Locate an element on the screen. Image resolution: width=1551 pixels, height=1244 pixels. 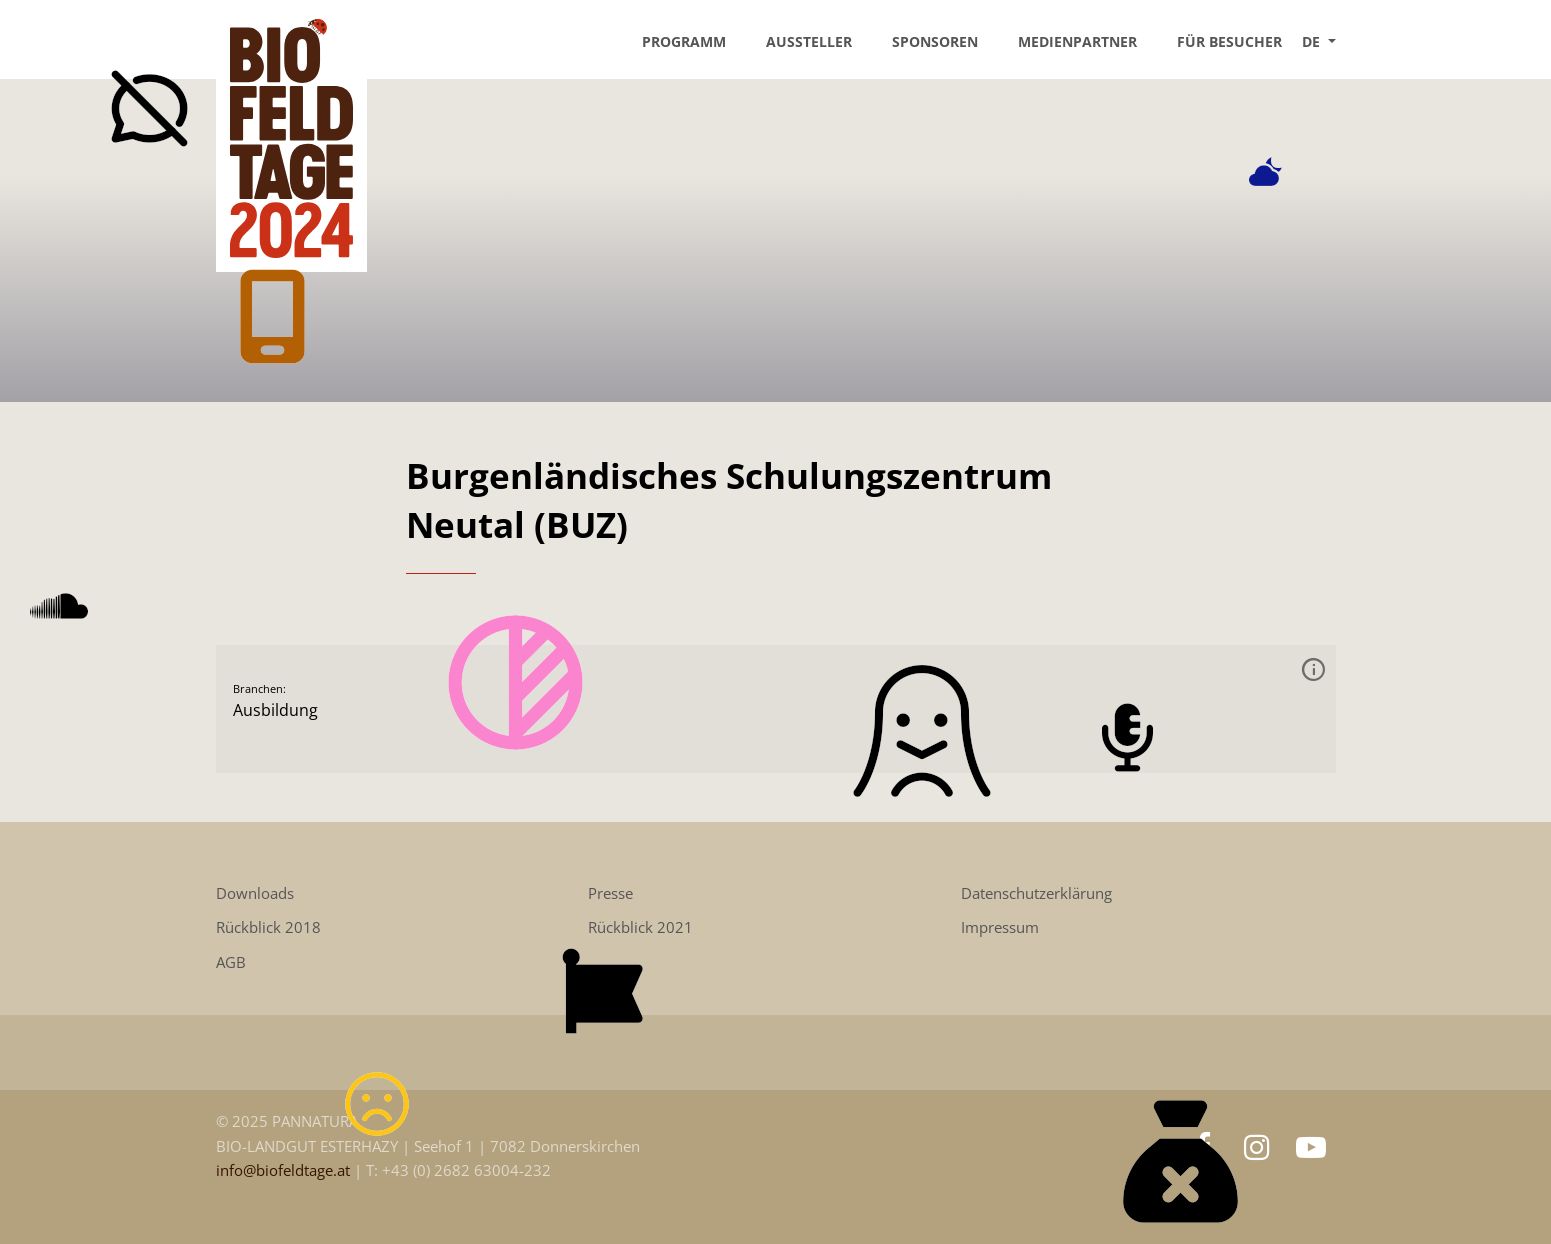
flag or mark an item for review is located at coordinates (603, 991).